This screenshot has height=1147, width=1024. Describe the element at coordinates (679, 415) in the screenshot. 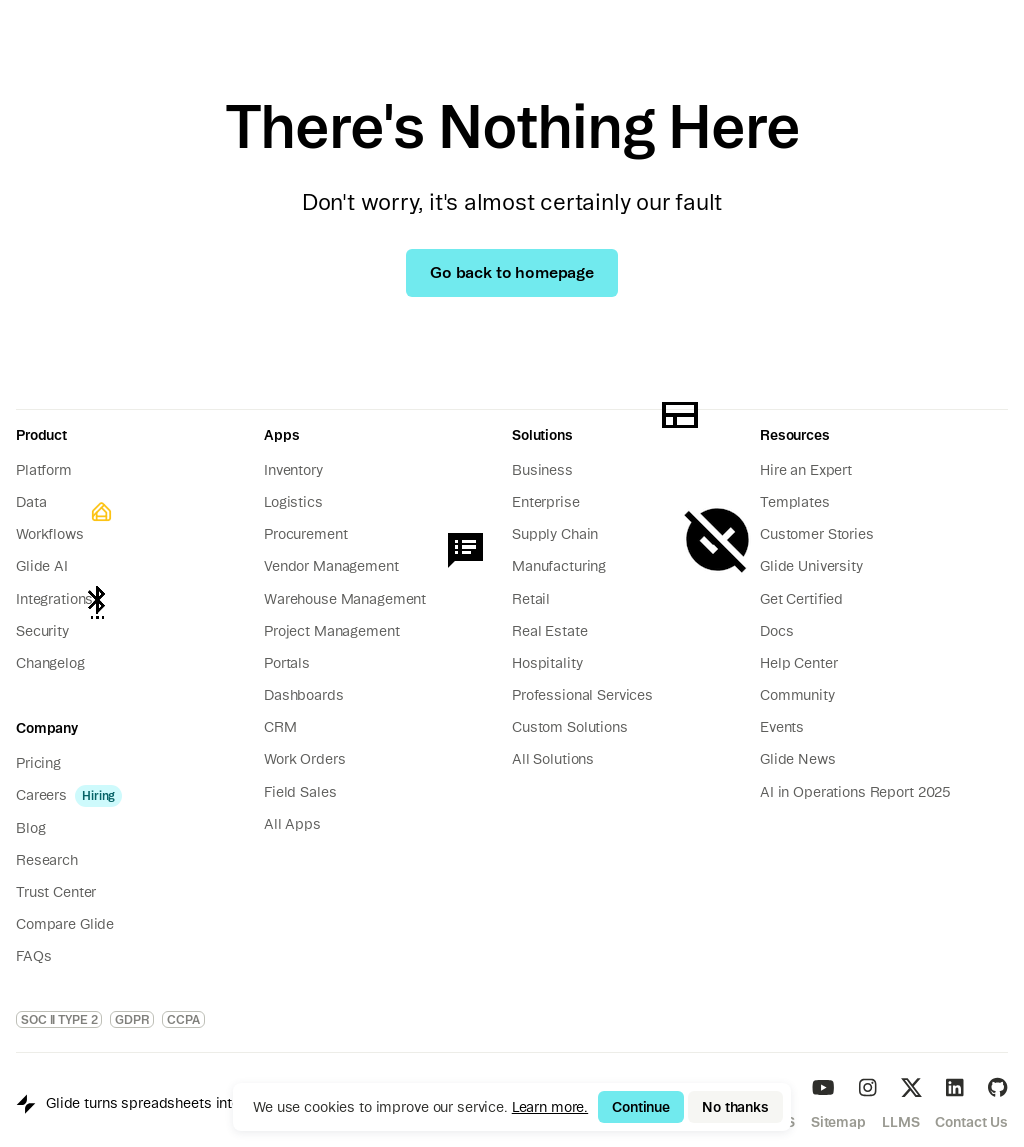

I see `switch to compact view layout` at that location.